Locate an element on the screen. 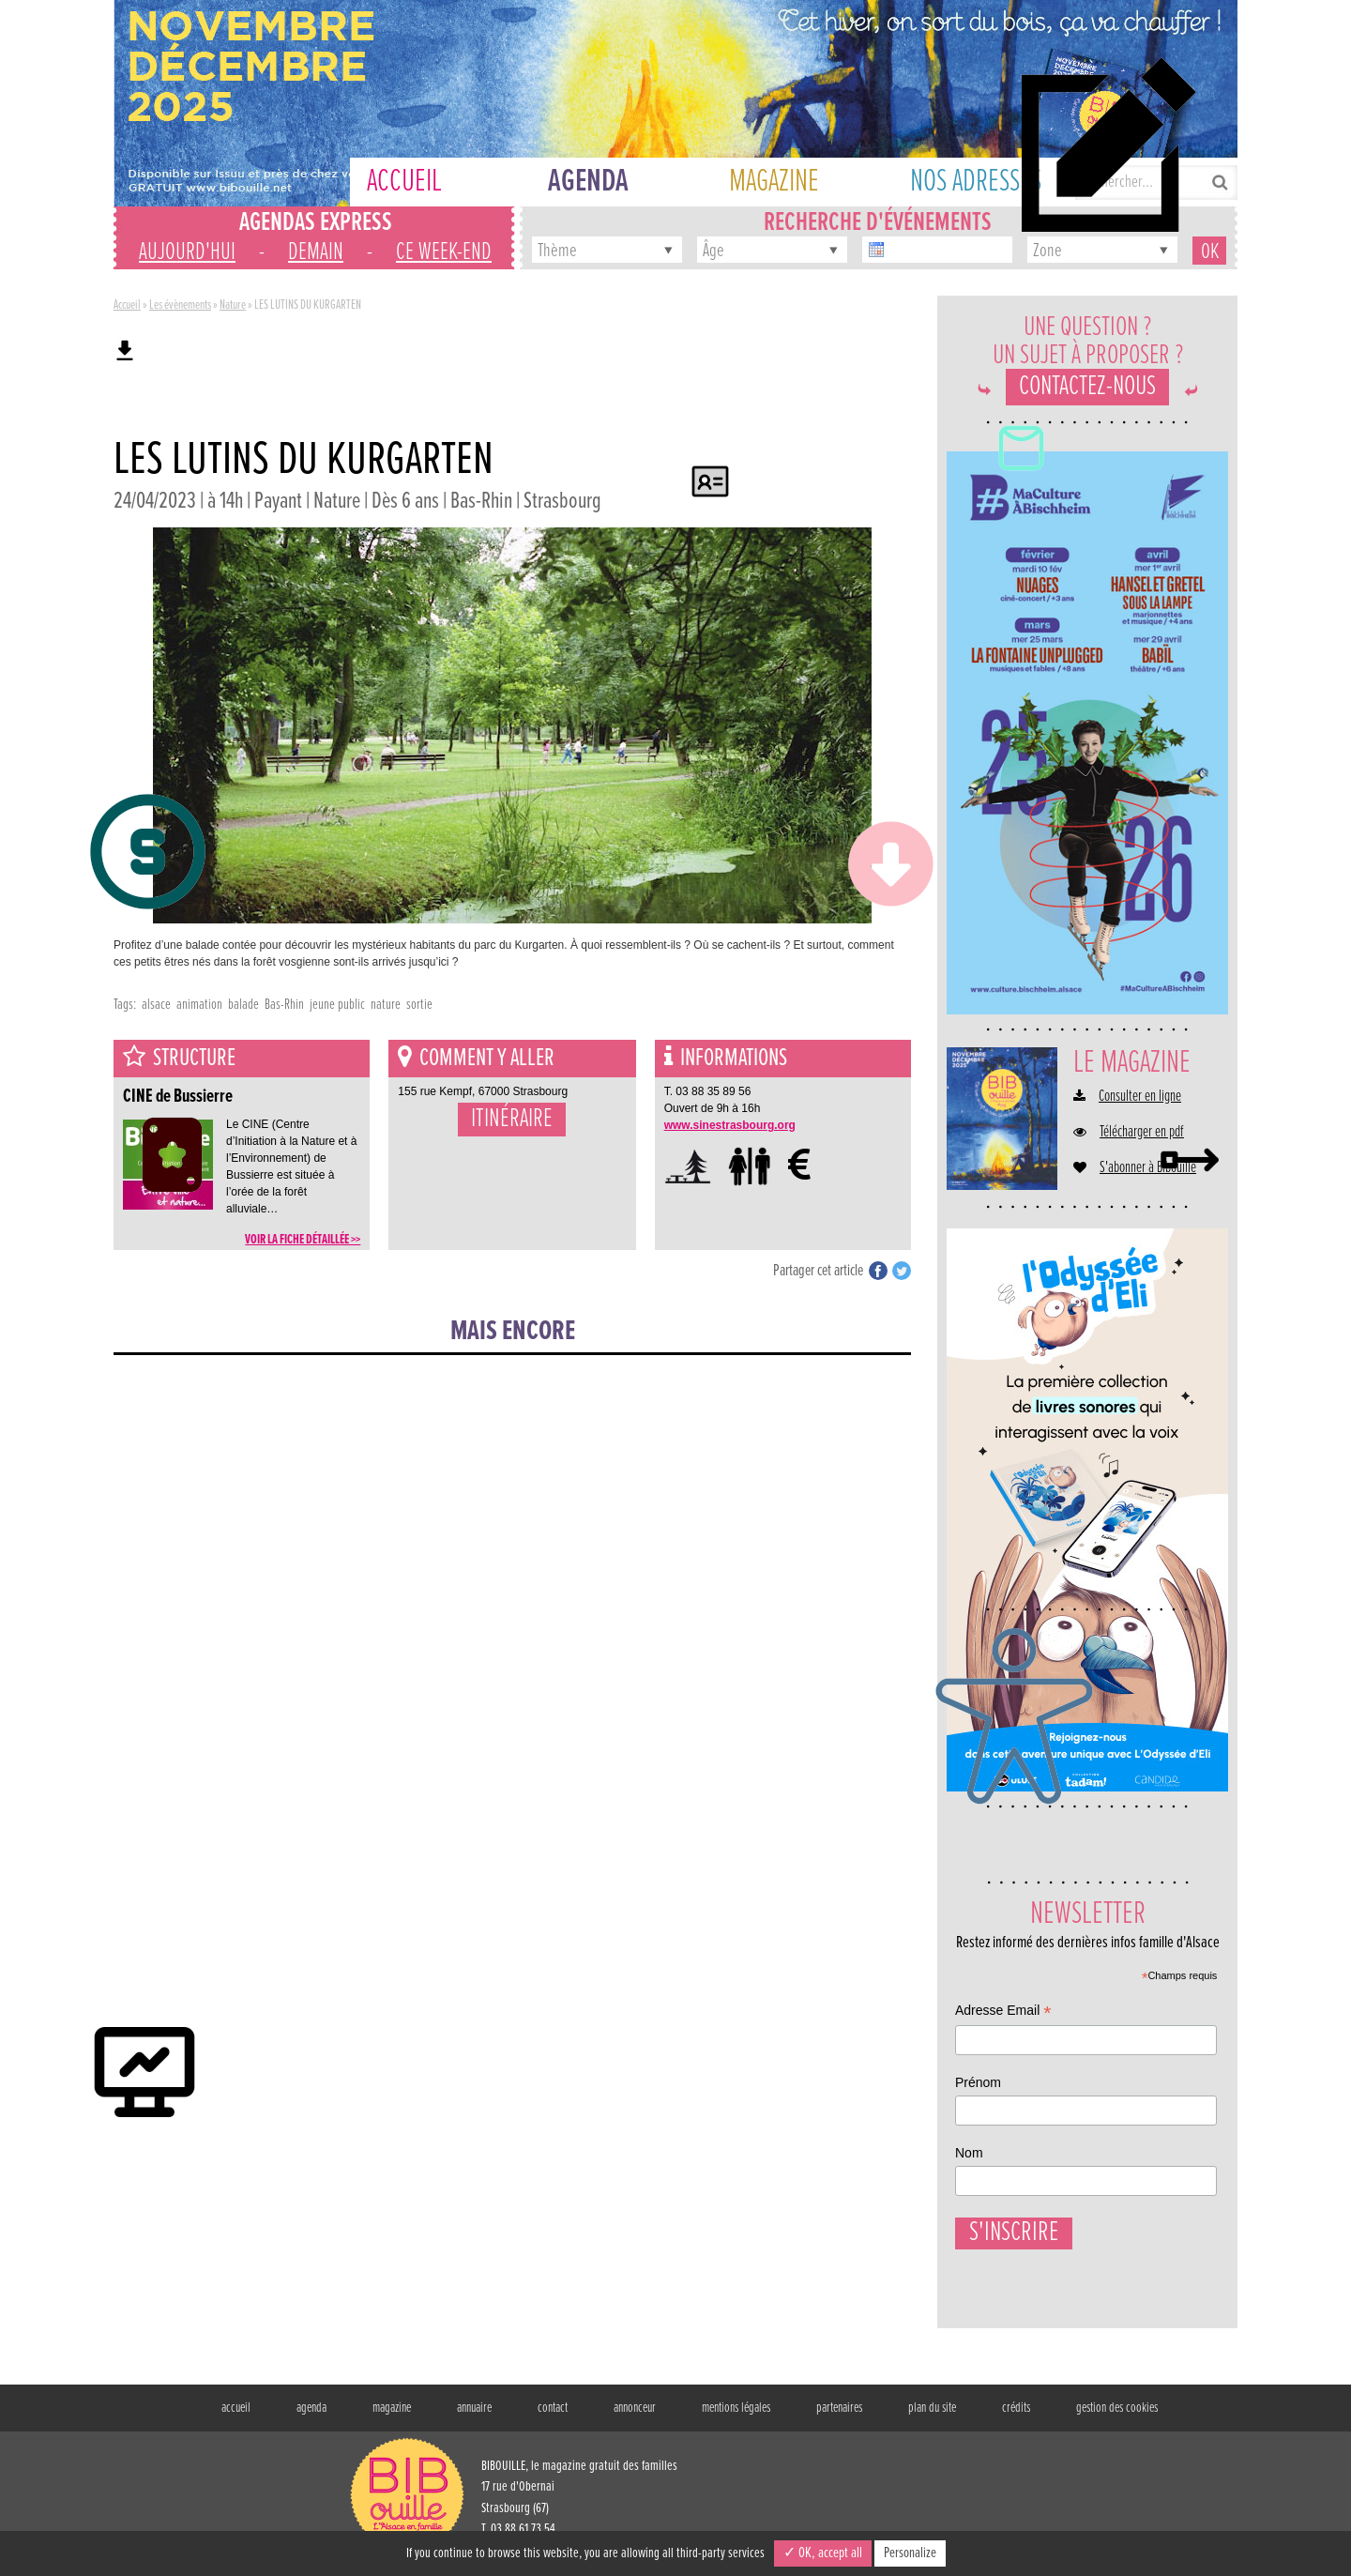 The height and width of the screenshot is (2576, 1351). accessibility settings or features is located at coordinates (1014, 1719).